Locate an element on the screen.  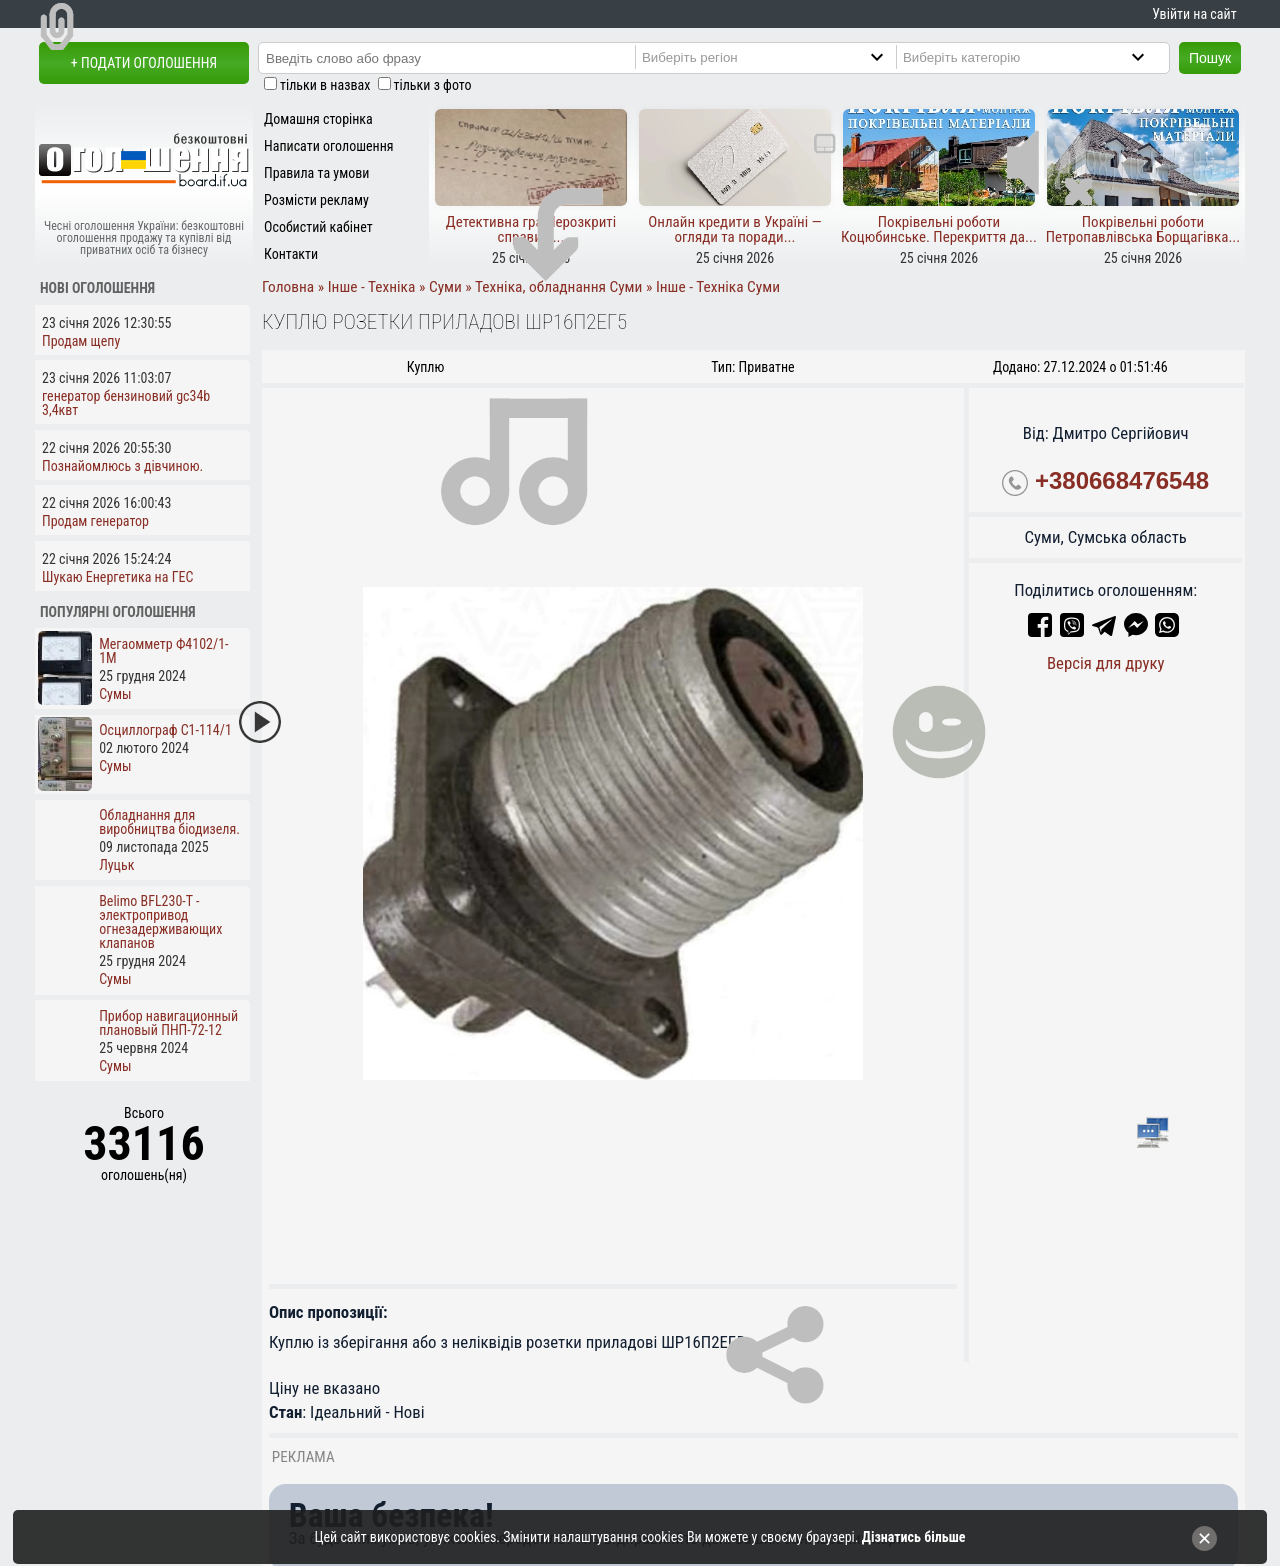
rotate object counterclockwise is located at coordinates (562, 229).